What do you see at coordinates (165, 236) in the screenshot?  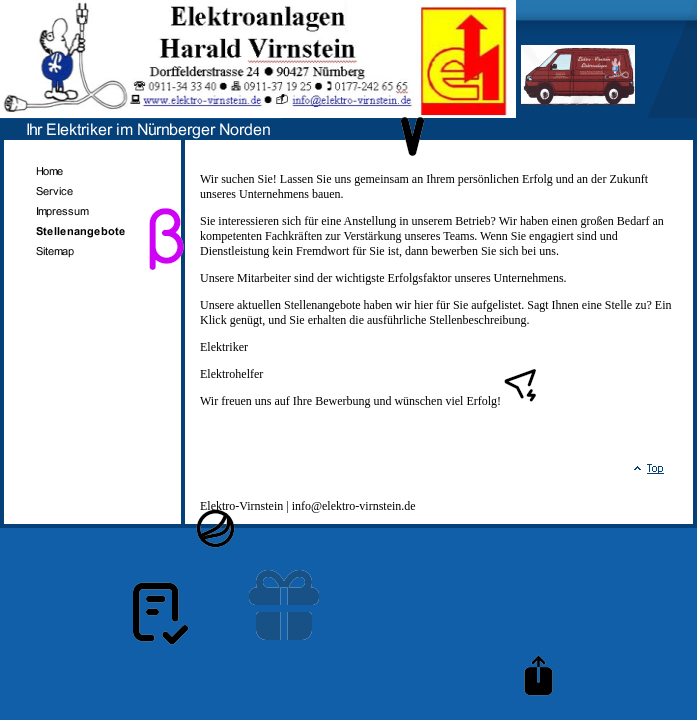 I see `indicates a feature in beta testing phase` at bounding box center [165, 236].